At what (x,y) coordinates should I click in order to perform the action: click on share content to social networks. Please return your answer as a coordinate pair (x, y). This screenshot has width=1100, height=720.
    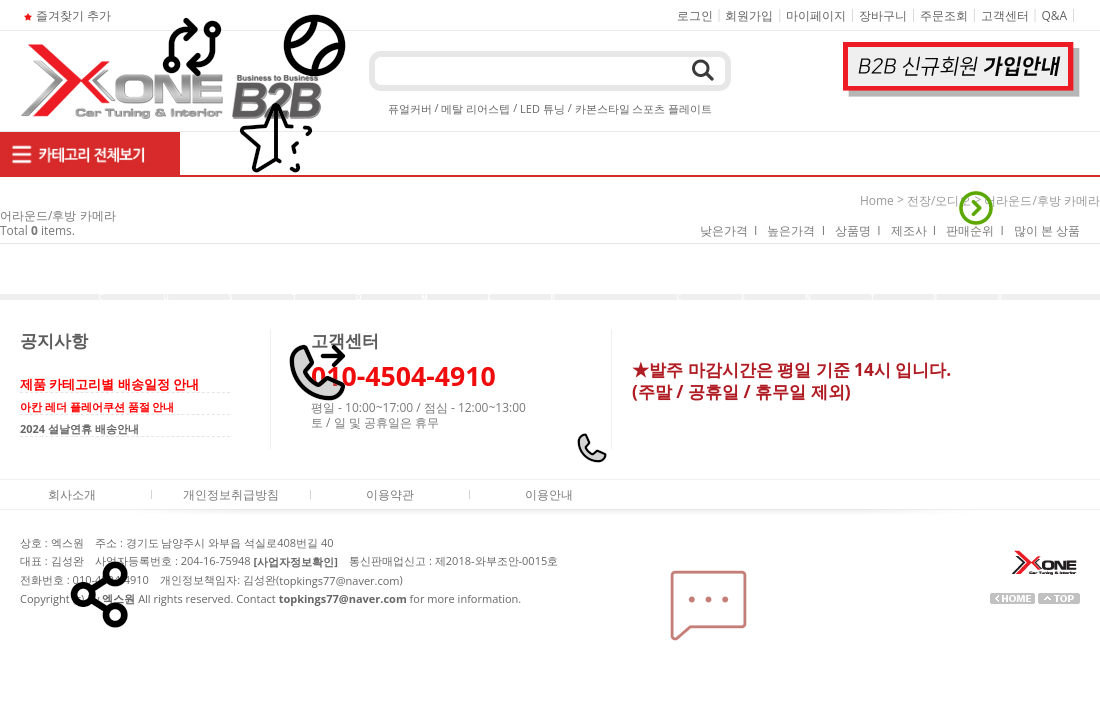
    Looking at the image, I should click on (101, 594).